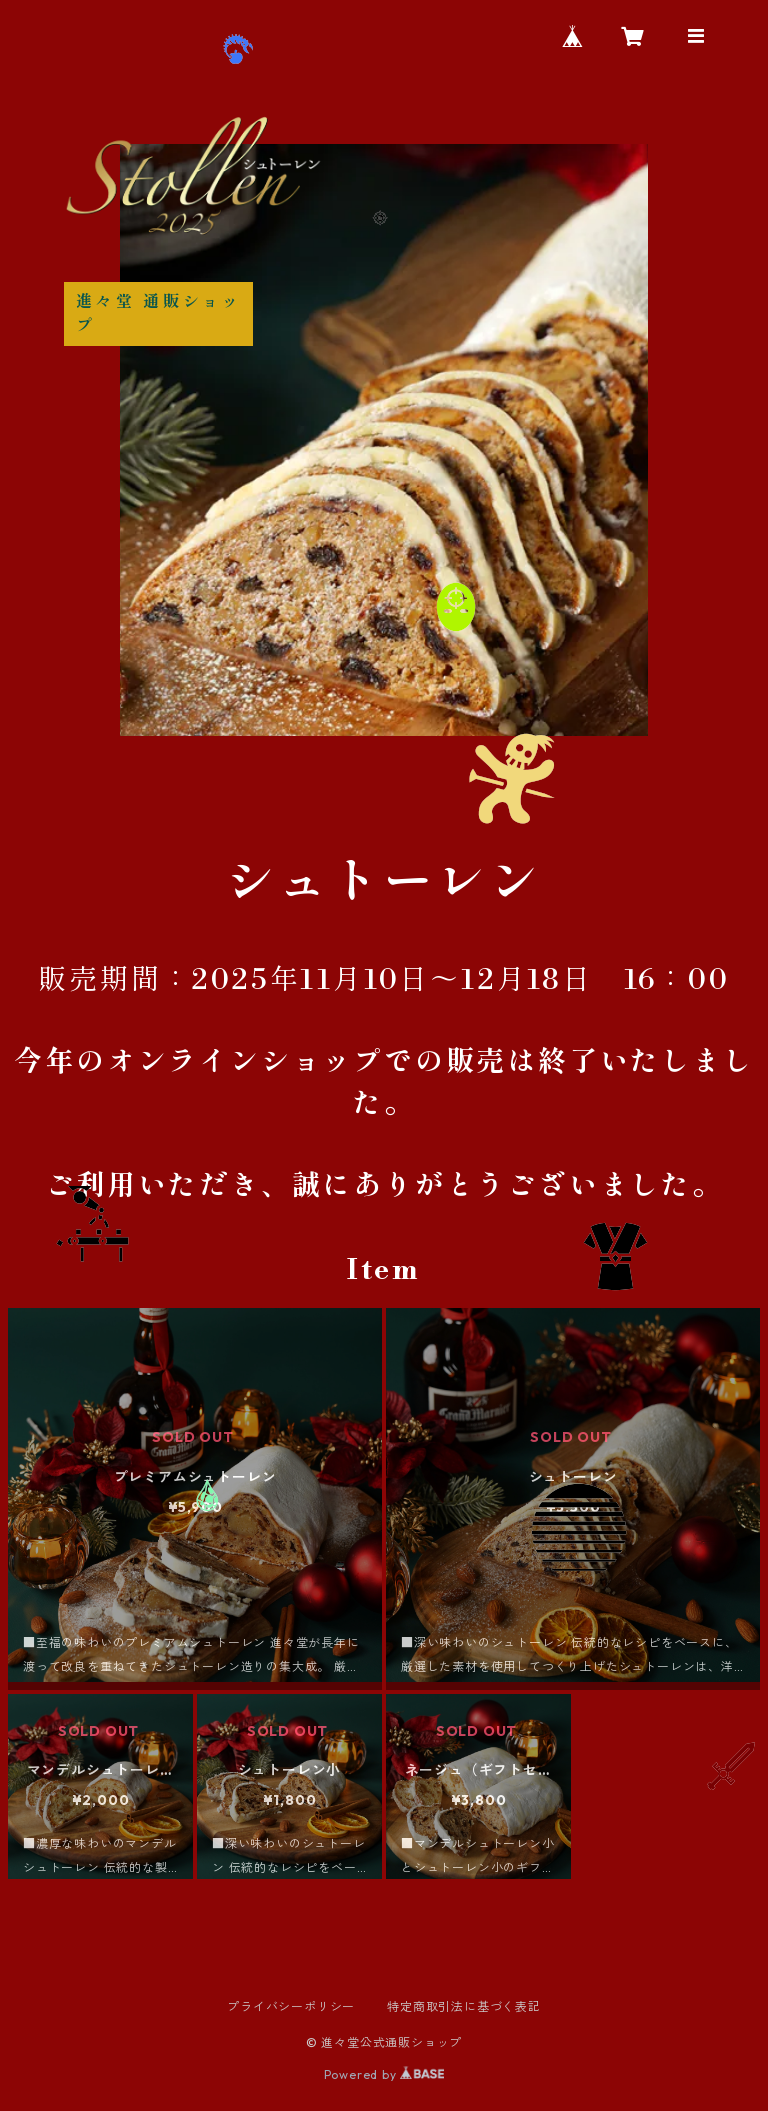 The width and height of the screenshot is (768, 2111). I want to click on retro or synthwave style sun decoration, so click(579, 1531).